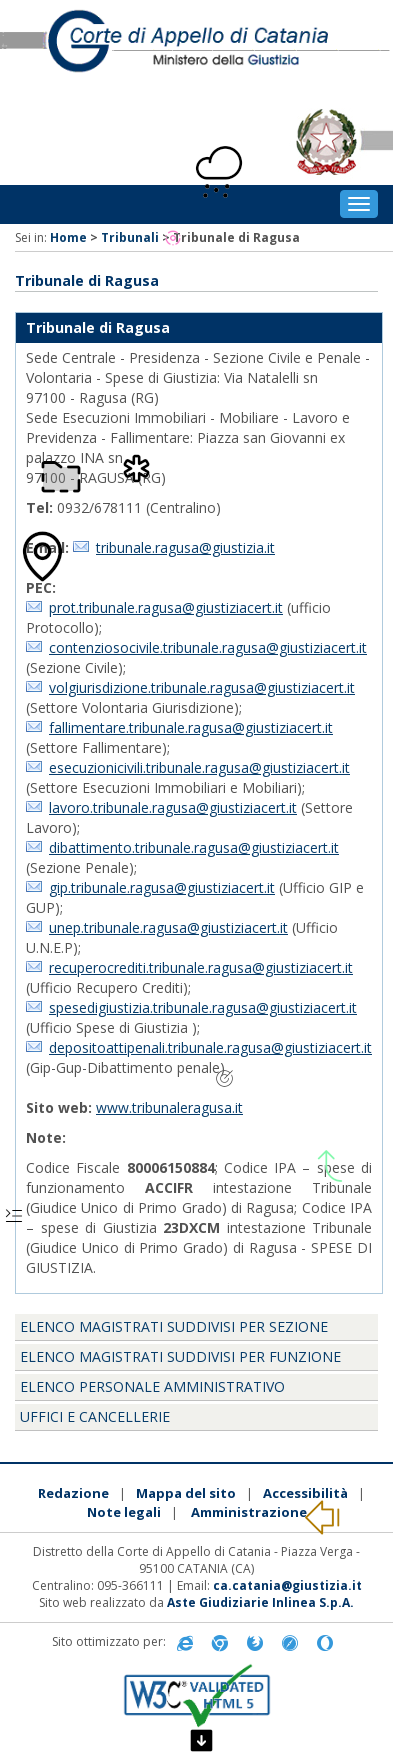 The height and width of the screenshot is (1759, 393). I want to click on access health or medical services, so click(136, 468).